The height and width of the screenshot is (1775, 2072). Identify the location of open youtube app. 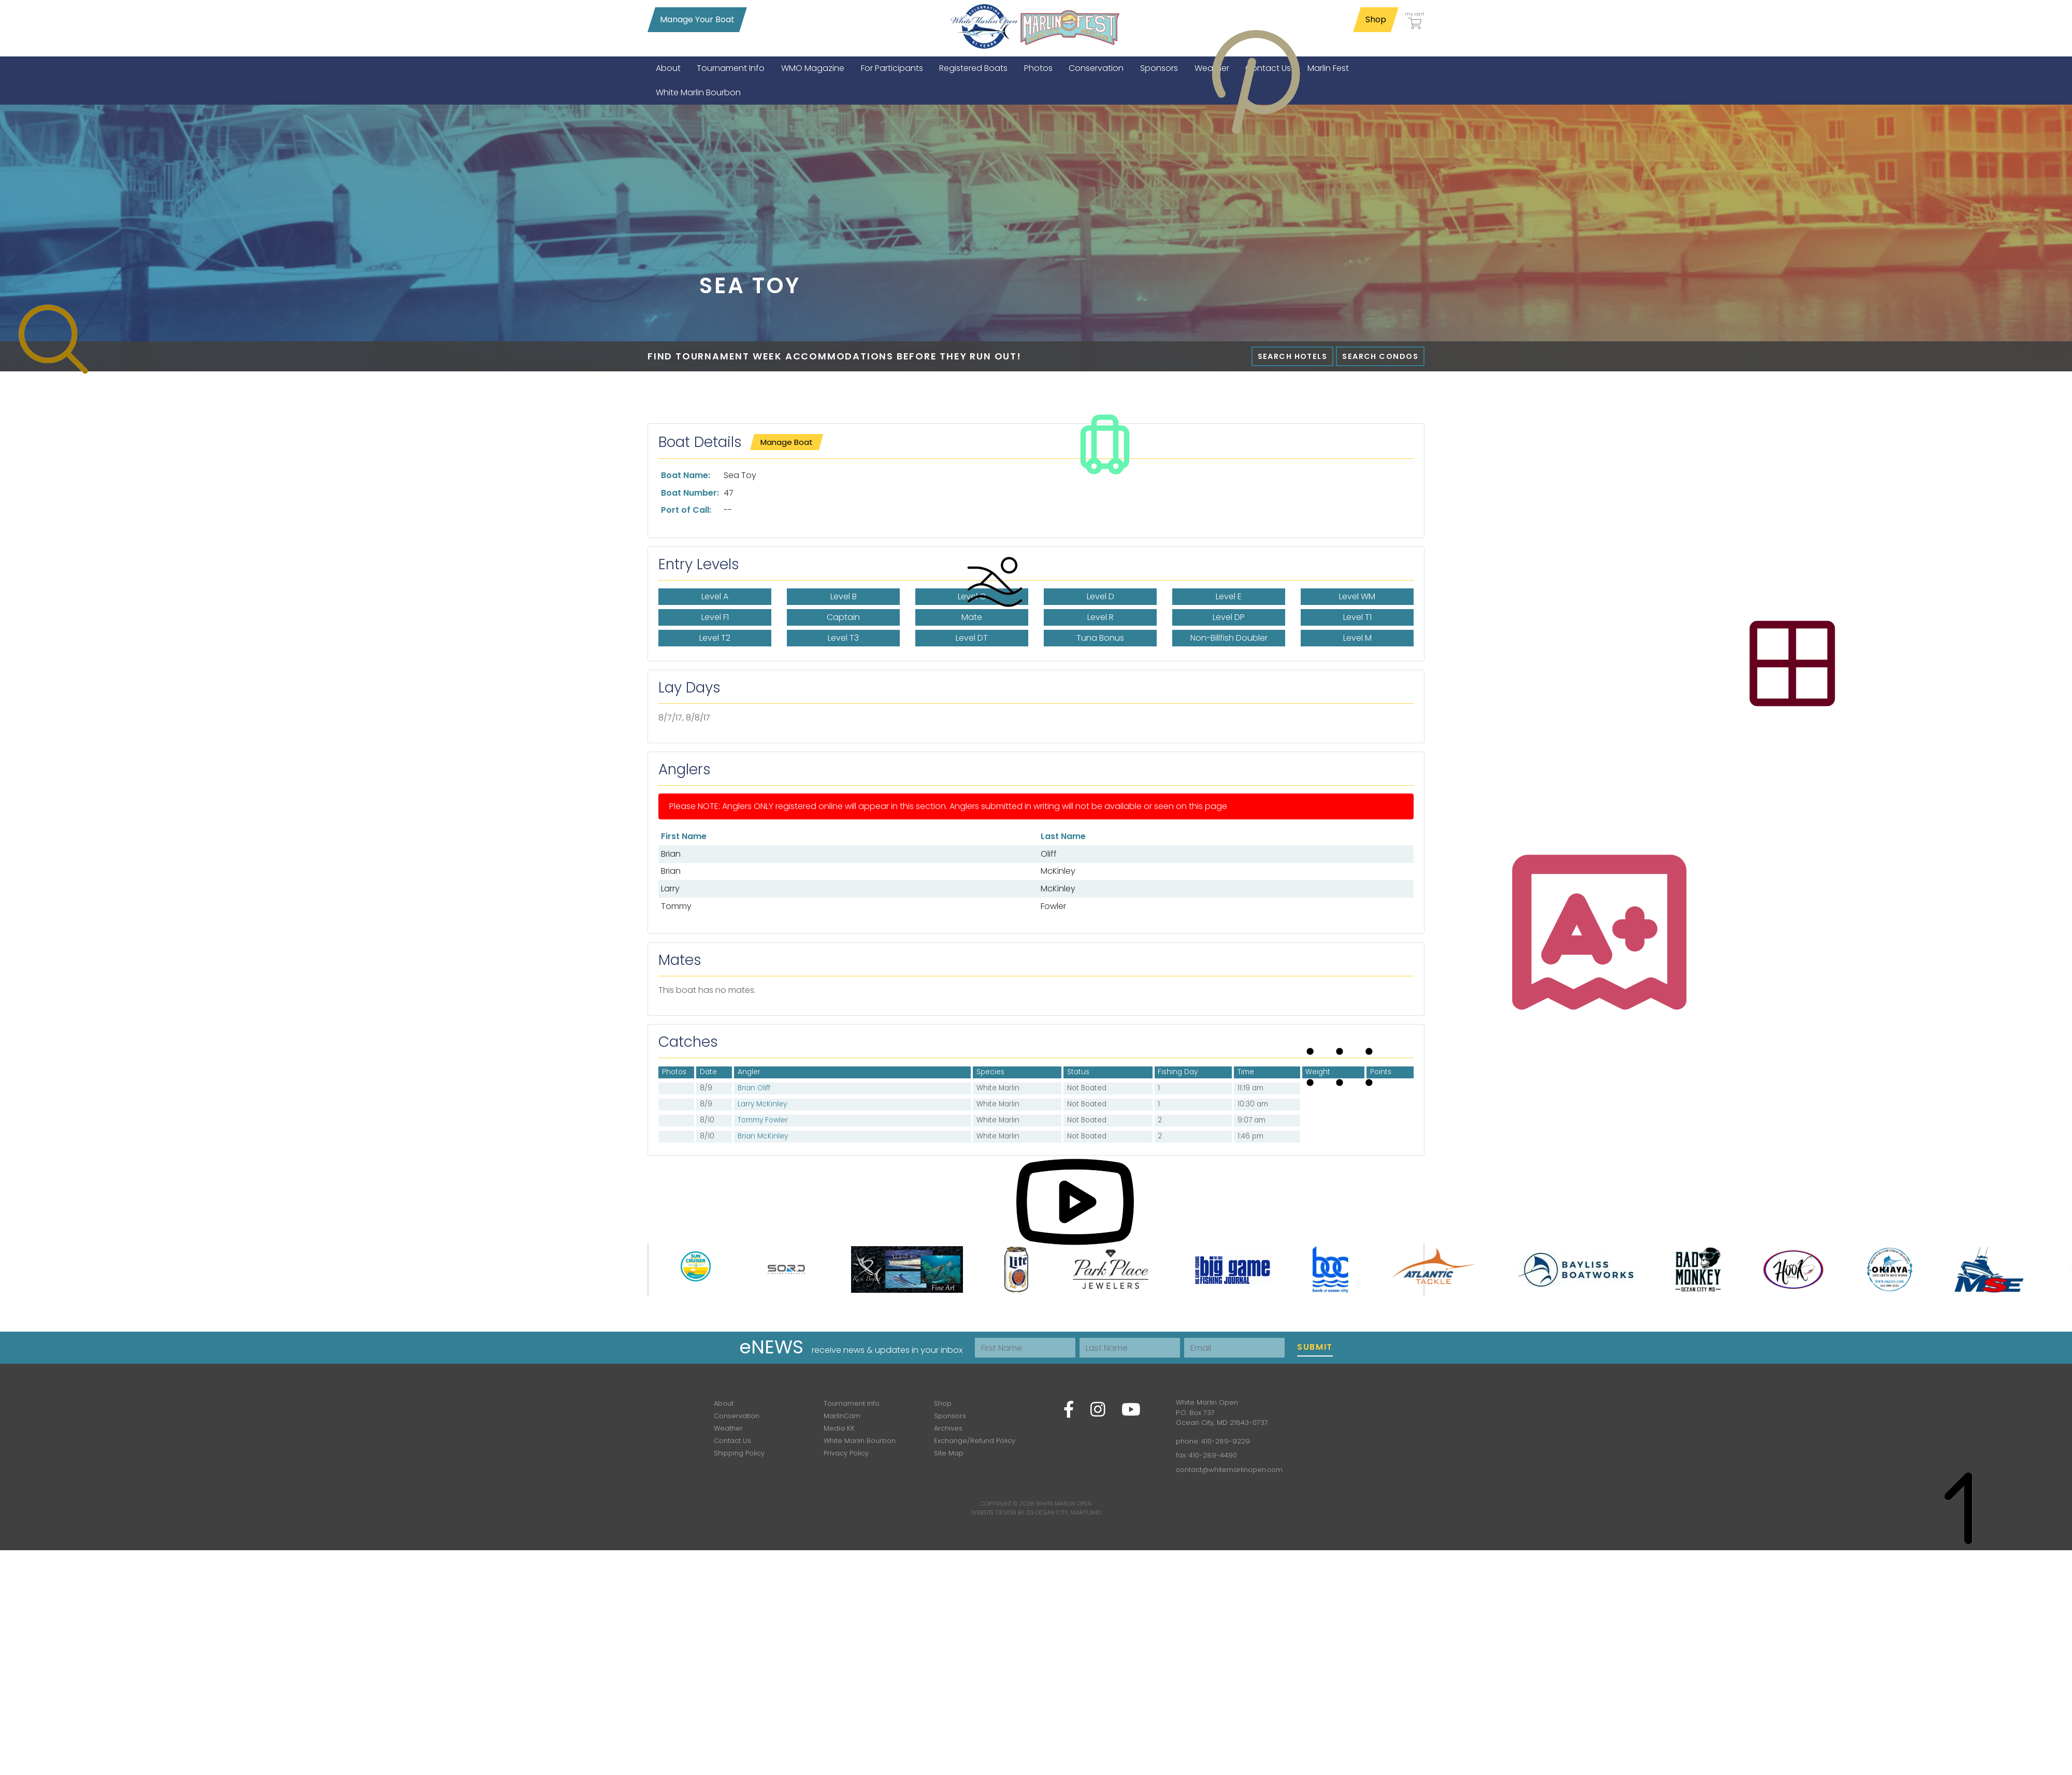
(1075, 1202).